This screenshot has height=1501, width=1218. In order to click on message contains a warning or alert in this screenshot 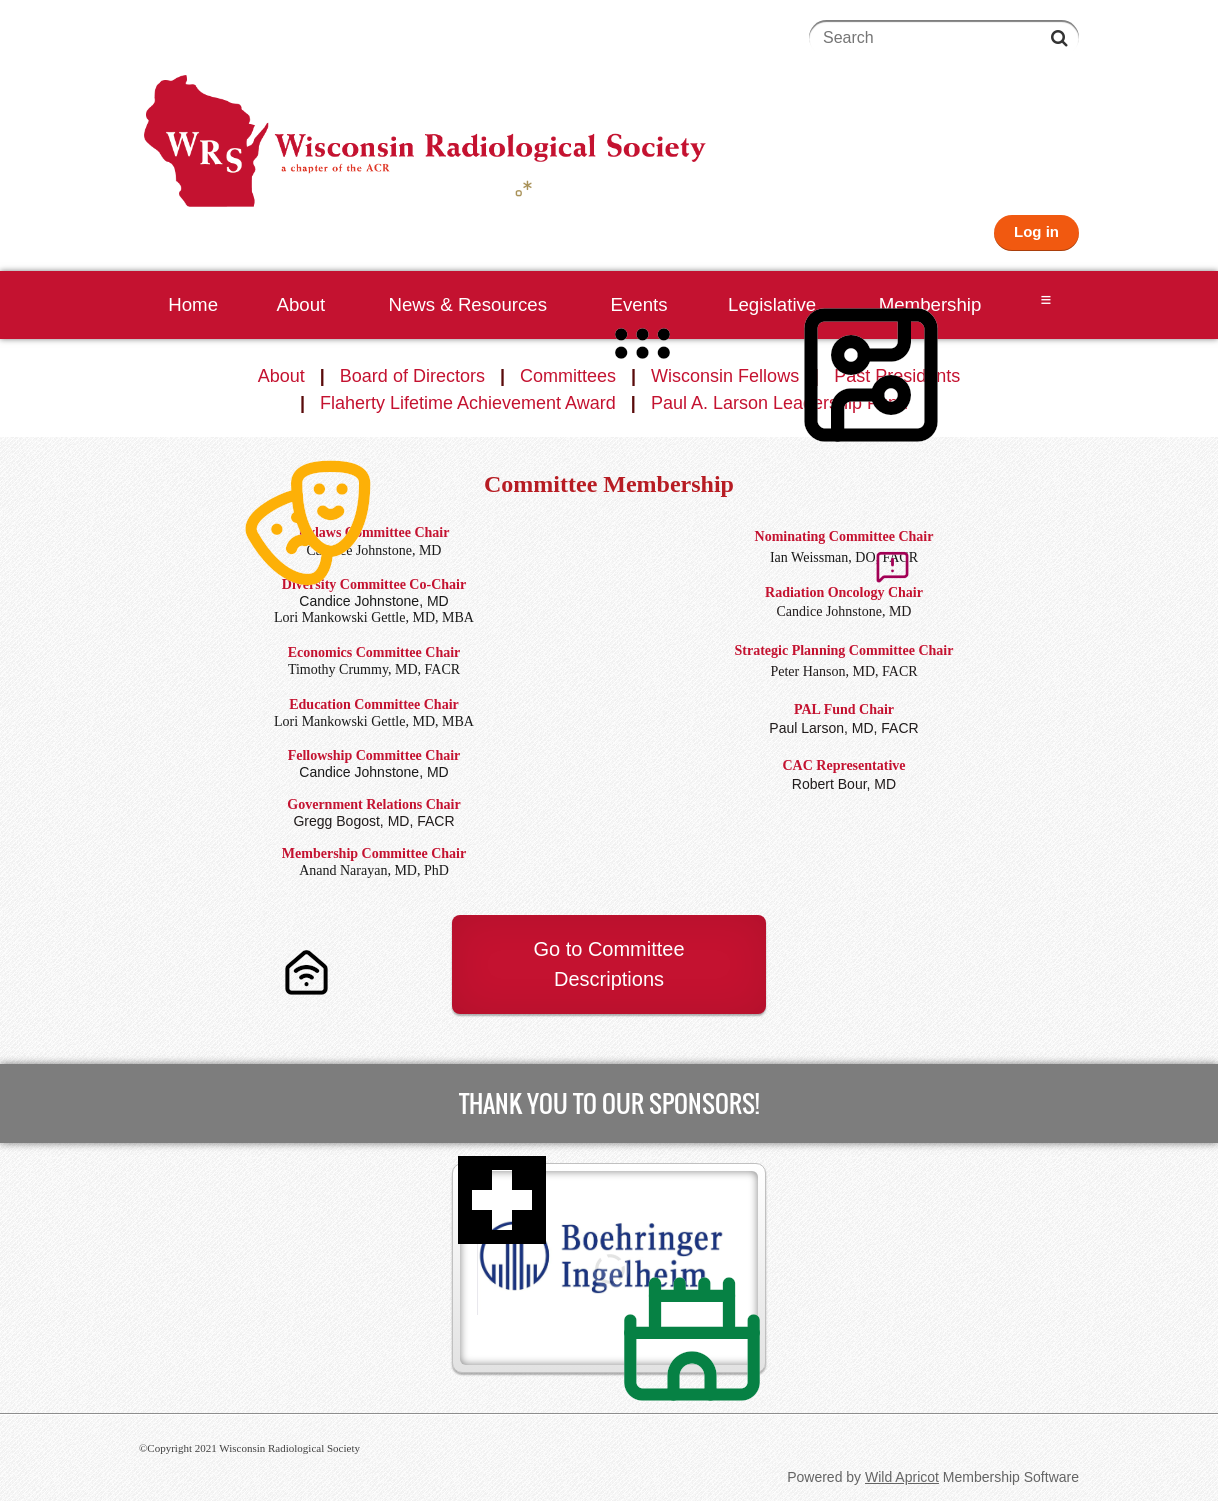, I will do `click(892, 566)`.